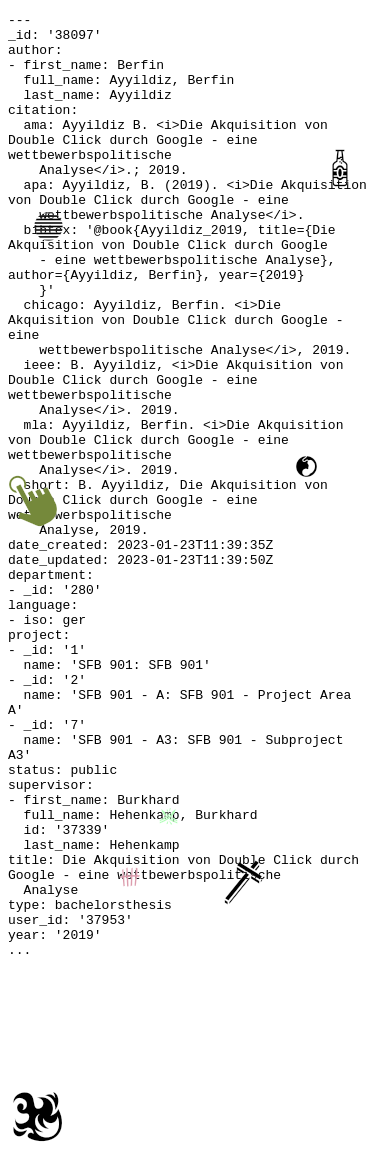 Image resolution: width=375 pixels, height=1160 pixels. What do you see at coordinates (48, 226) in the screenshot?
I see `represents a holographic or 3D display element` at bounding box center [48, 226].